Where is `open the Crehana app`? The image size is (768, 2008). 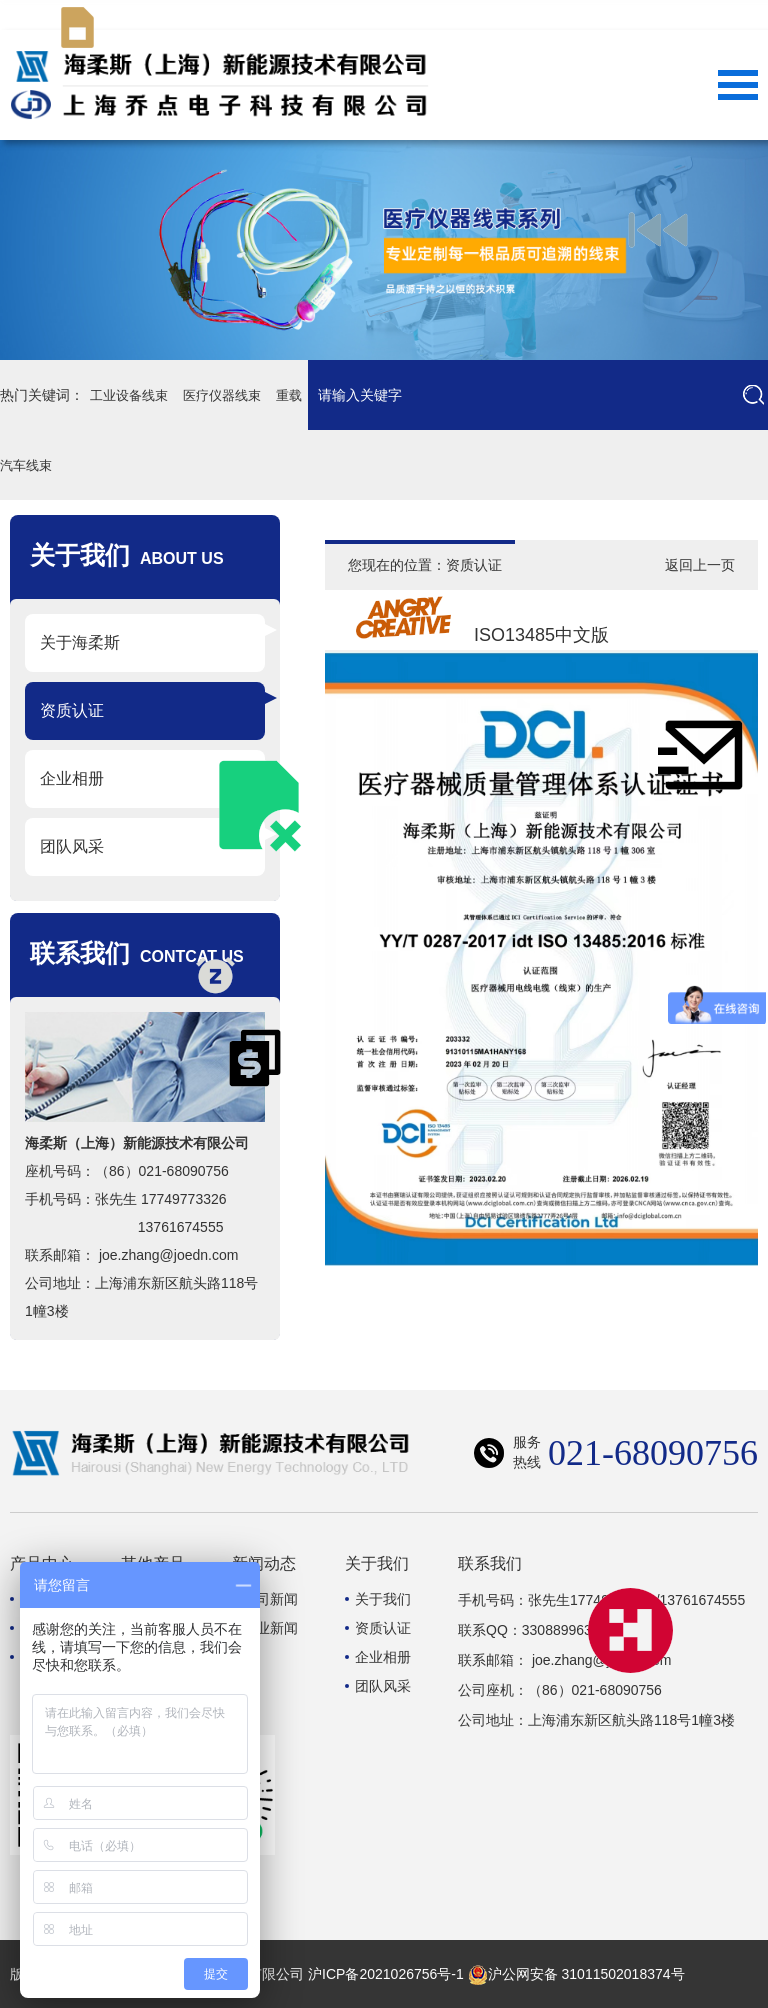 open the Crehana app is located at coordinates (630, 1630).